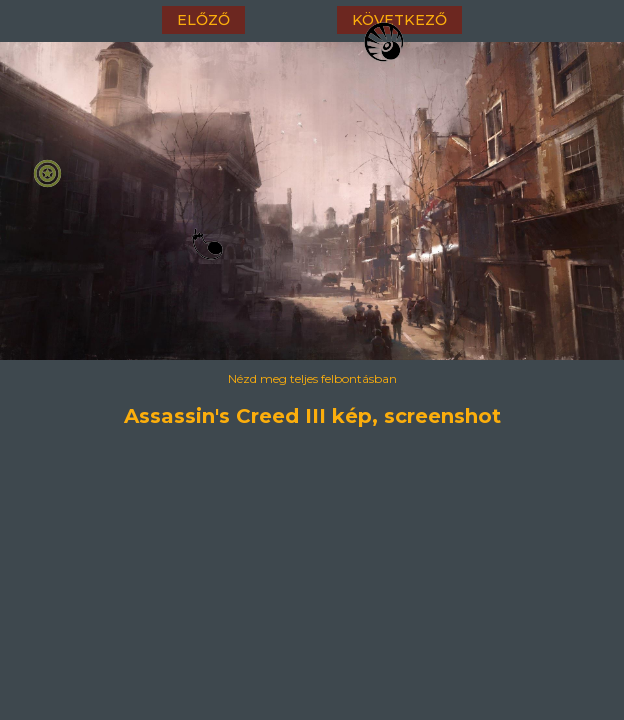  Describe the element at coordinates (47, 173) in the screenshot. I see `represents american or patriotic-themed content` at that location.